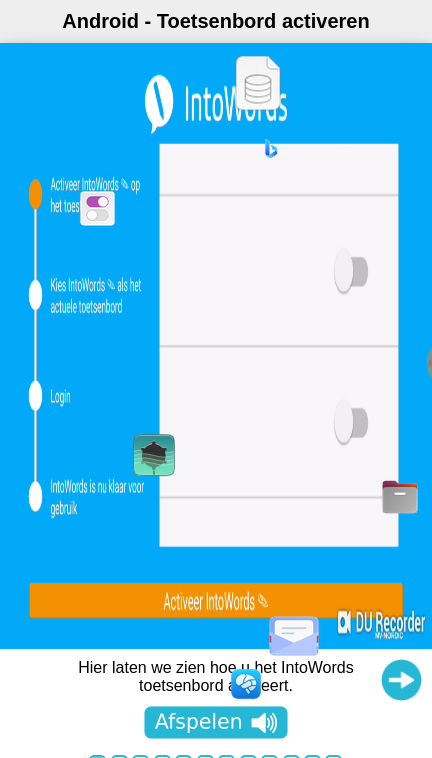 The image size is (432, 758). I want to click on open a SQL database file, so click(258, 83).